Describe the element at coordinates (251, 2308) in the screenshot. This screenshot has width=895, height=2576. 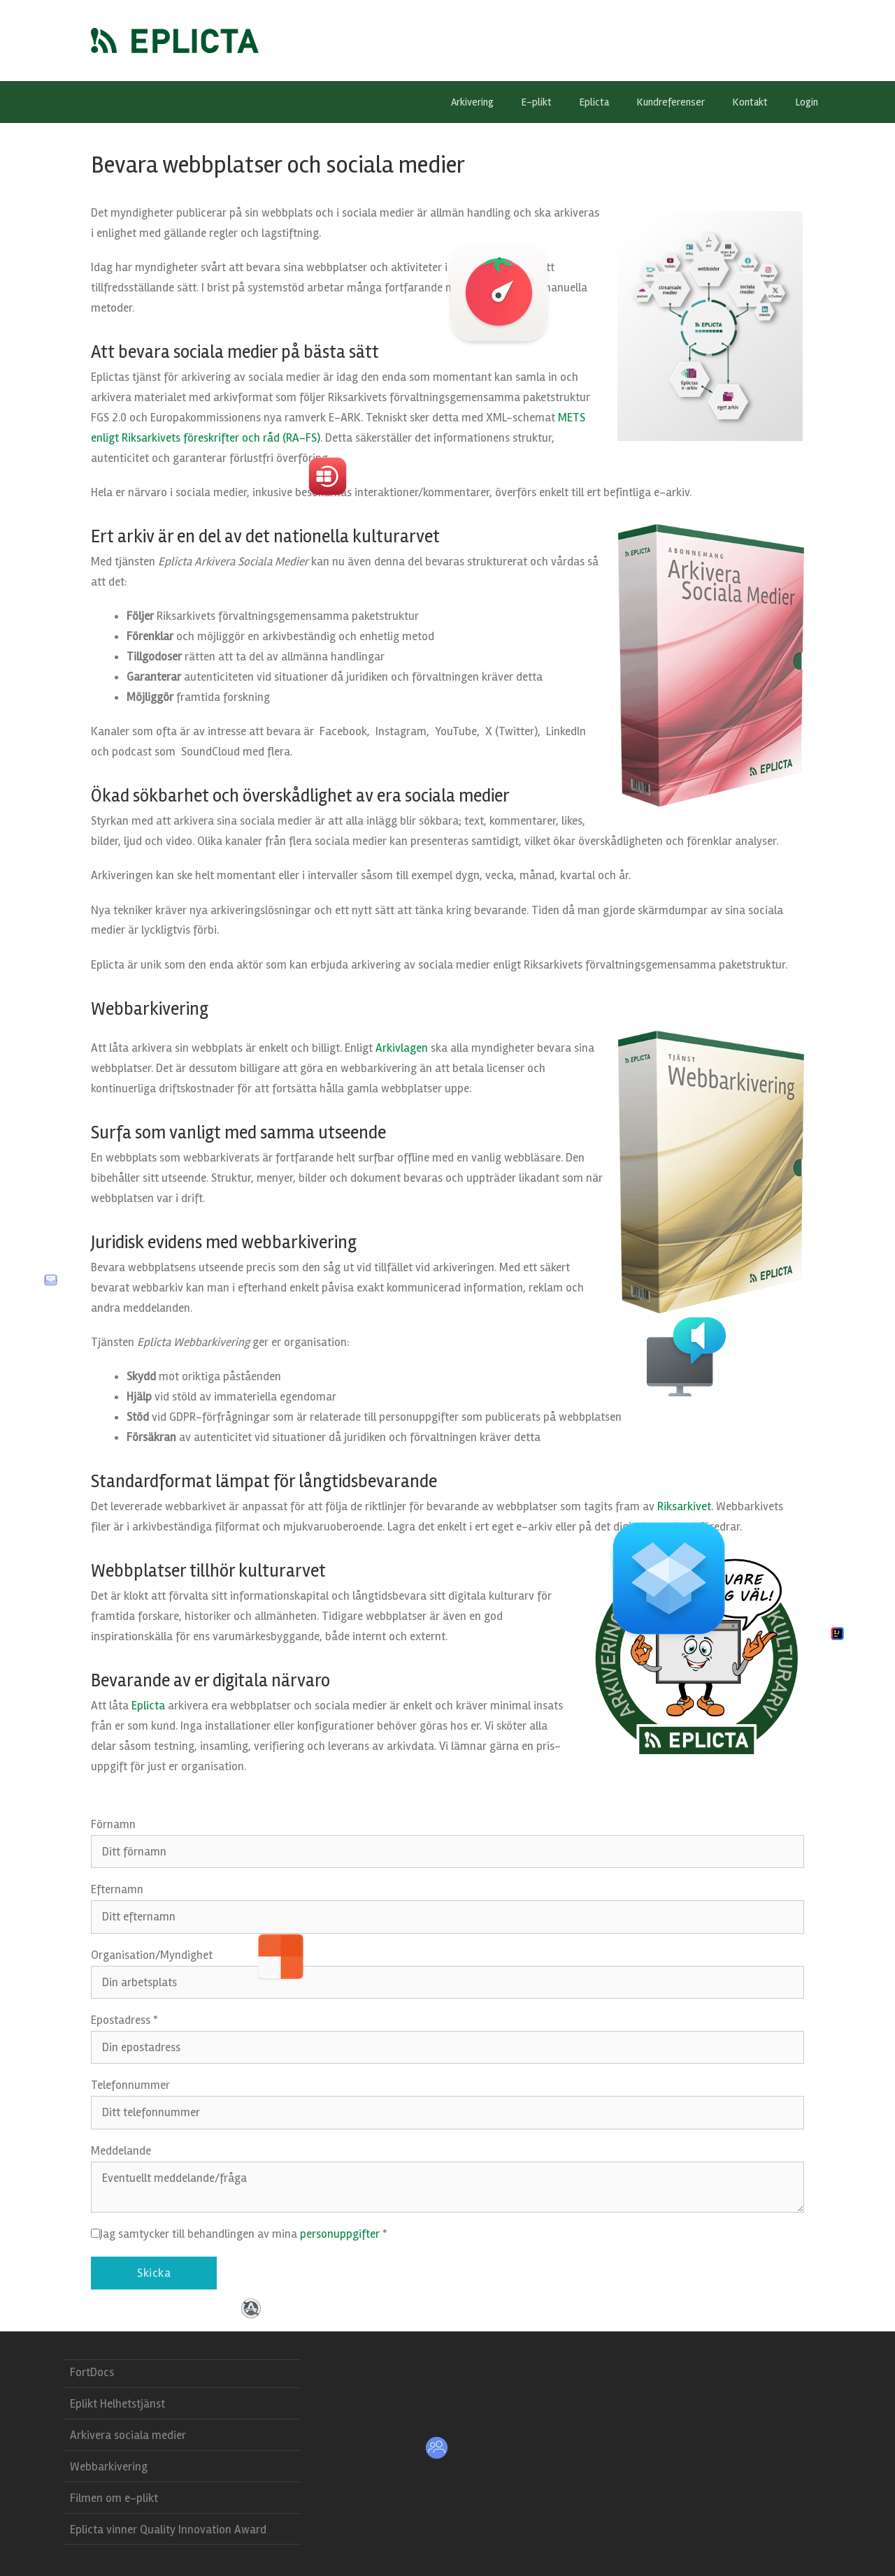
I see `check for available software updates` at that location.